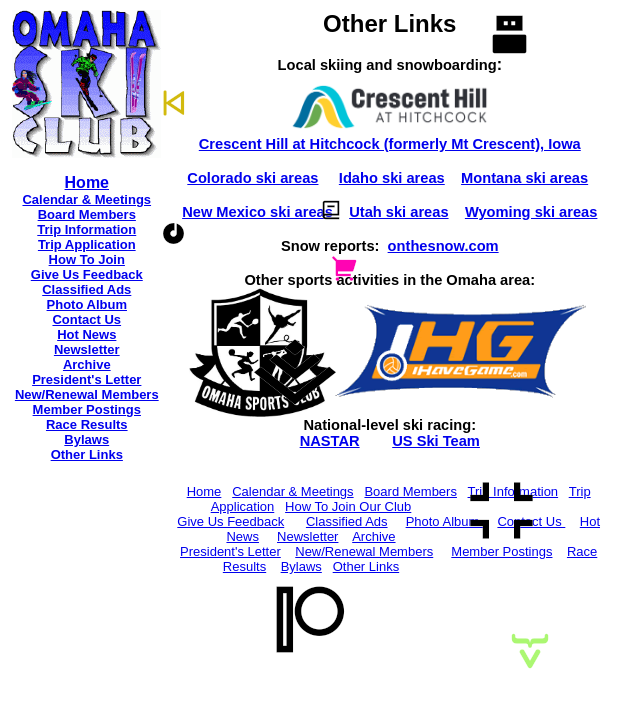  What do you see at coordinates (530, 652) in the screenshot?
I see `vaadin framework logo` at bounding box center [530, 652].